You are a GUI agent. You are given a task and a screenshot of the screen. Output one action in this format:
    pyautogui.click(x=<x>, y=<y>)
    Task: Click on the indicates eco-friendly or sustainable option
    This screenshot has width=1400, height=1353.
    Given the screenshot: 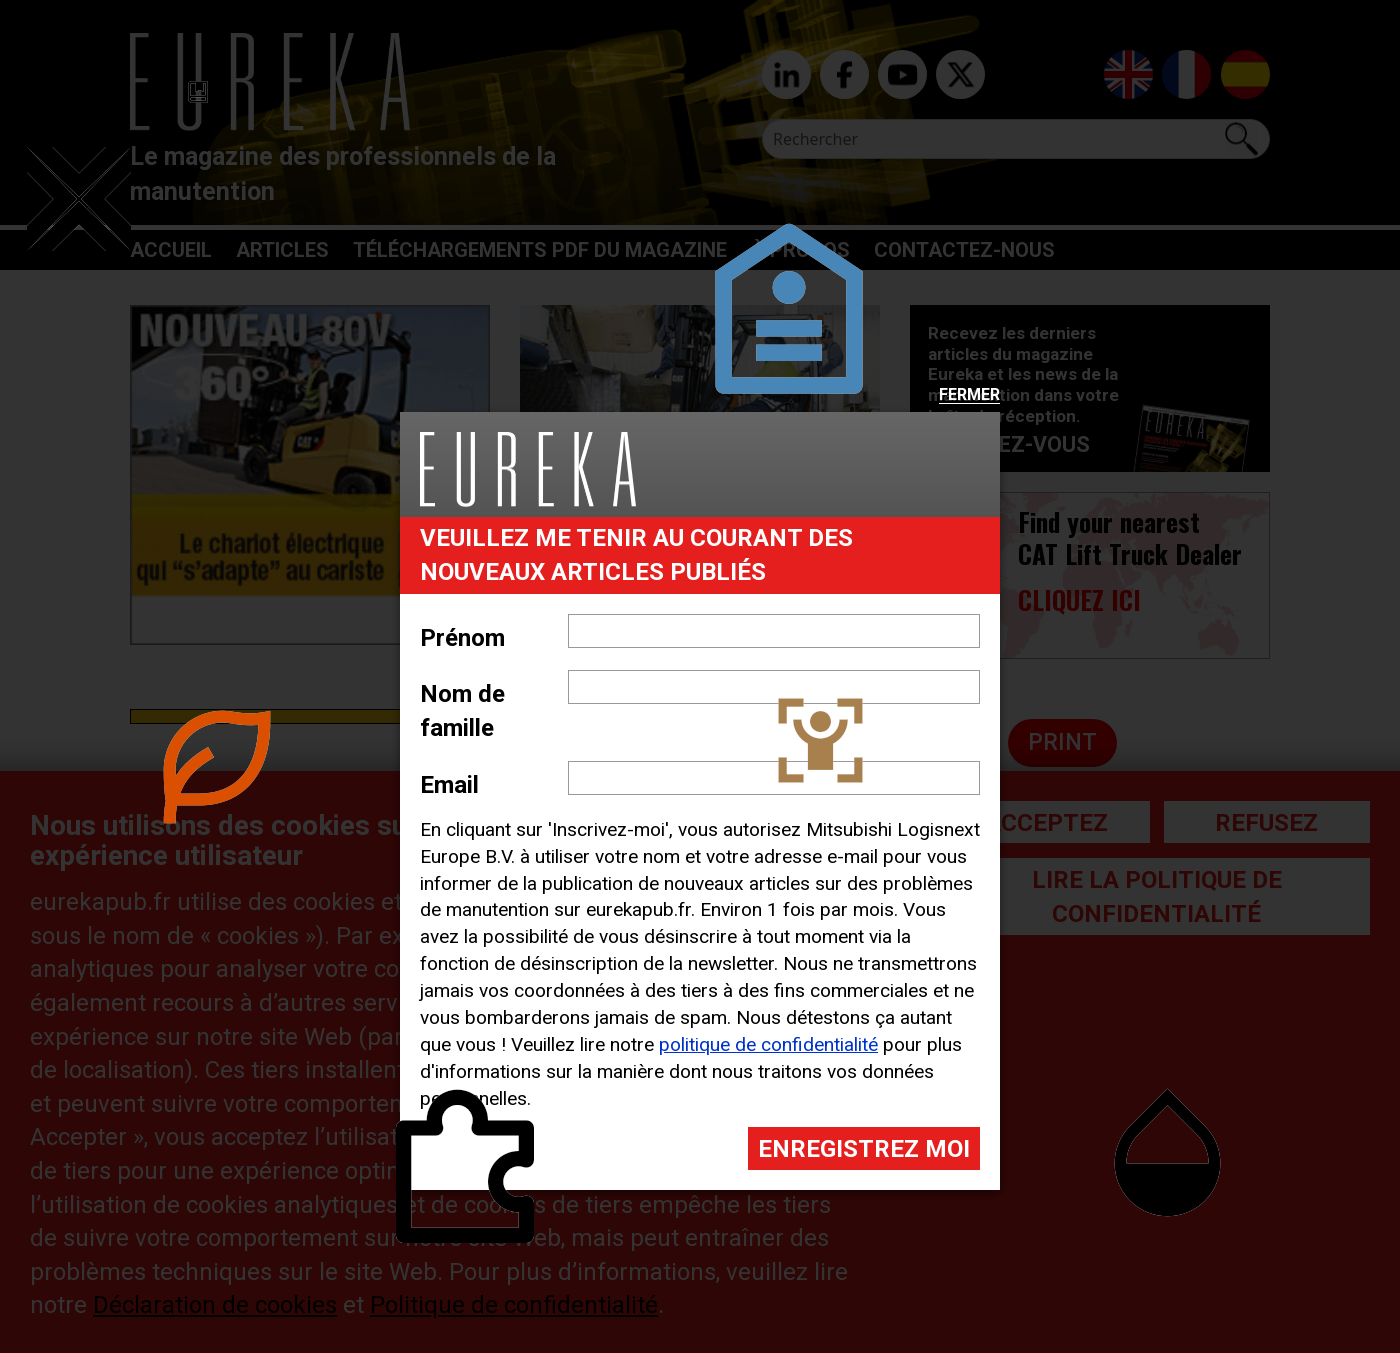 What is the action you would take?
    pyautogui.click(x=217, y=764)
    